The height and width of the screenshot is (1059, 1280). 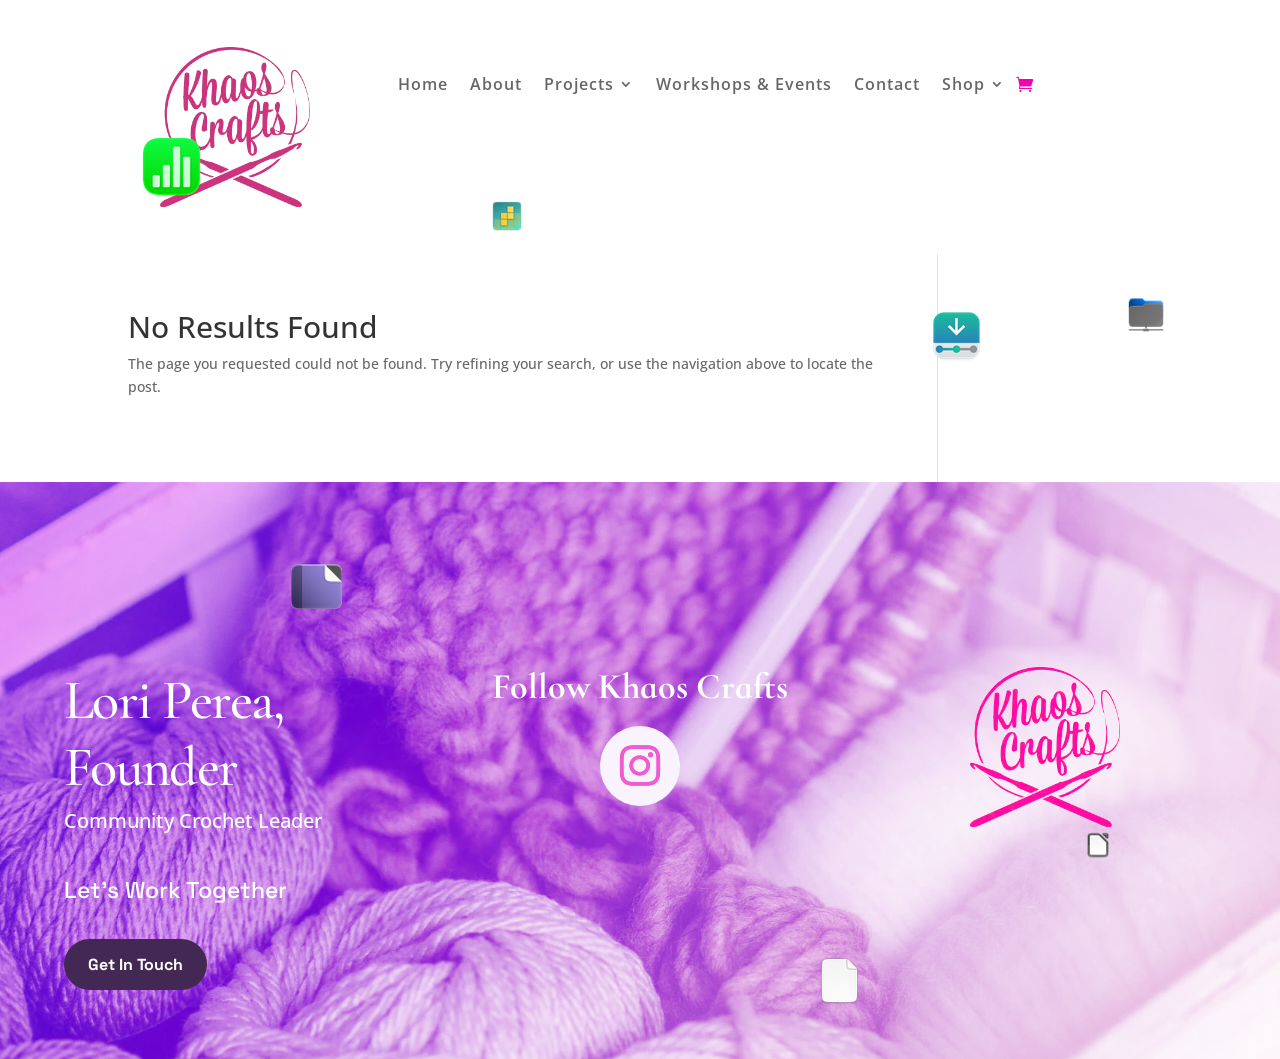 What do you see at coordinates (1098, 845) in the screenshot?
I see `open LibreOffice suite` at bounding box center [1098, 845].